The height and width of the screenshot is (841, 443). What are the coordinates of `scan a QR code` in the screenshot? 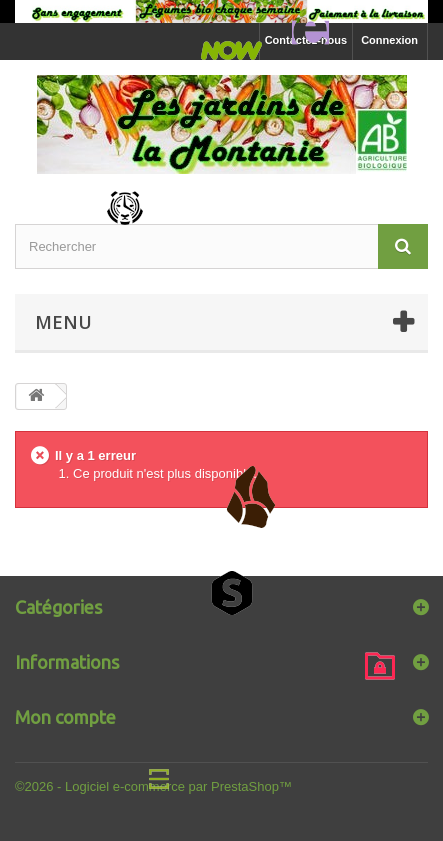 It's located at (159, 779).